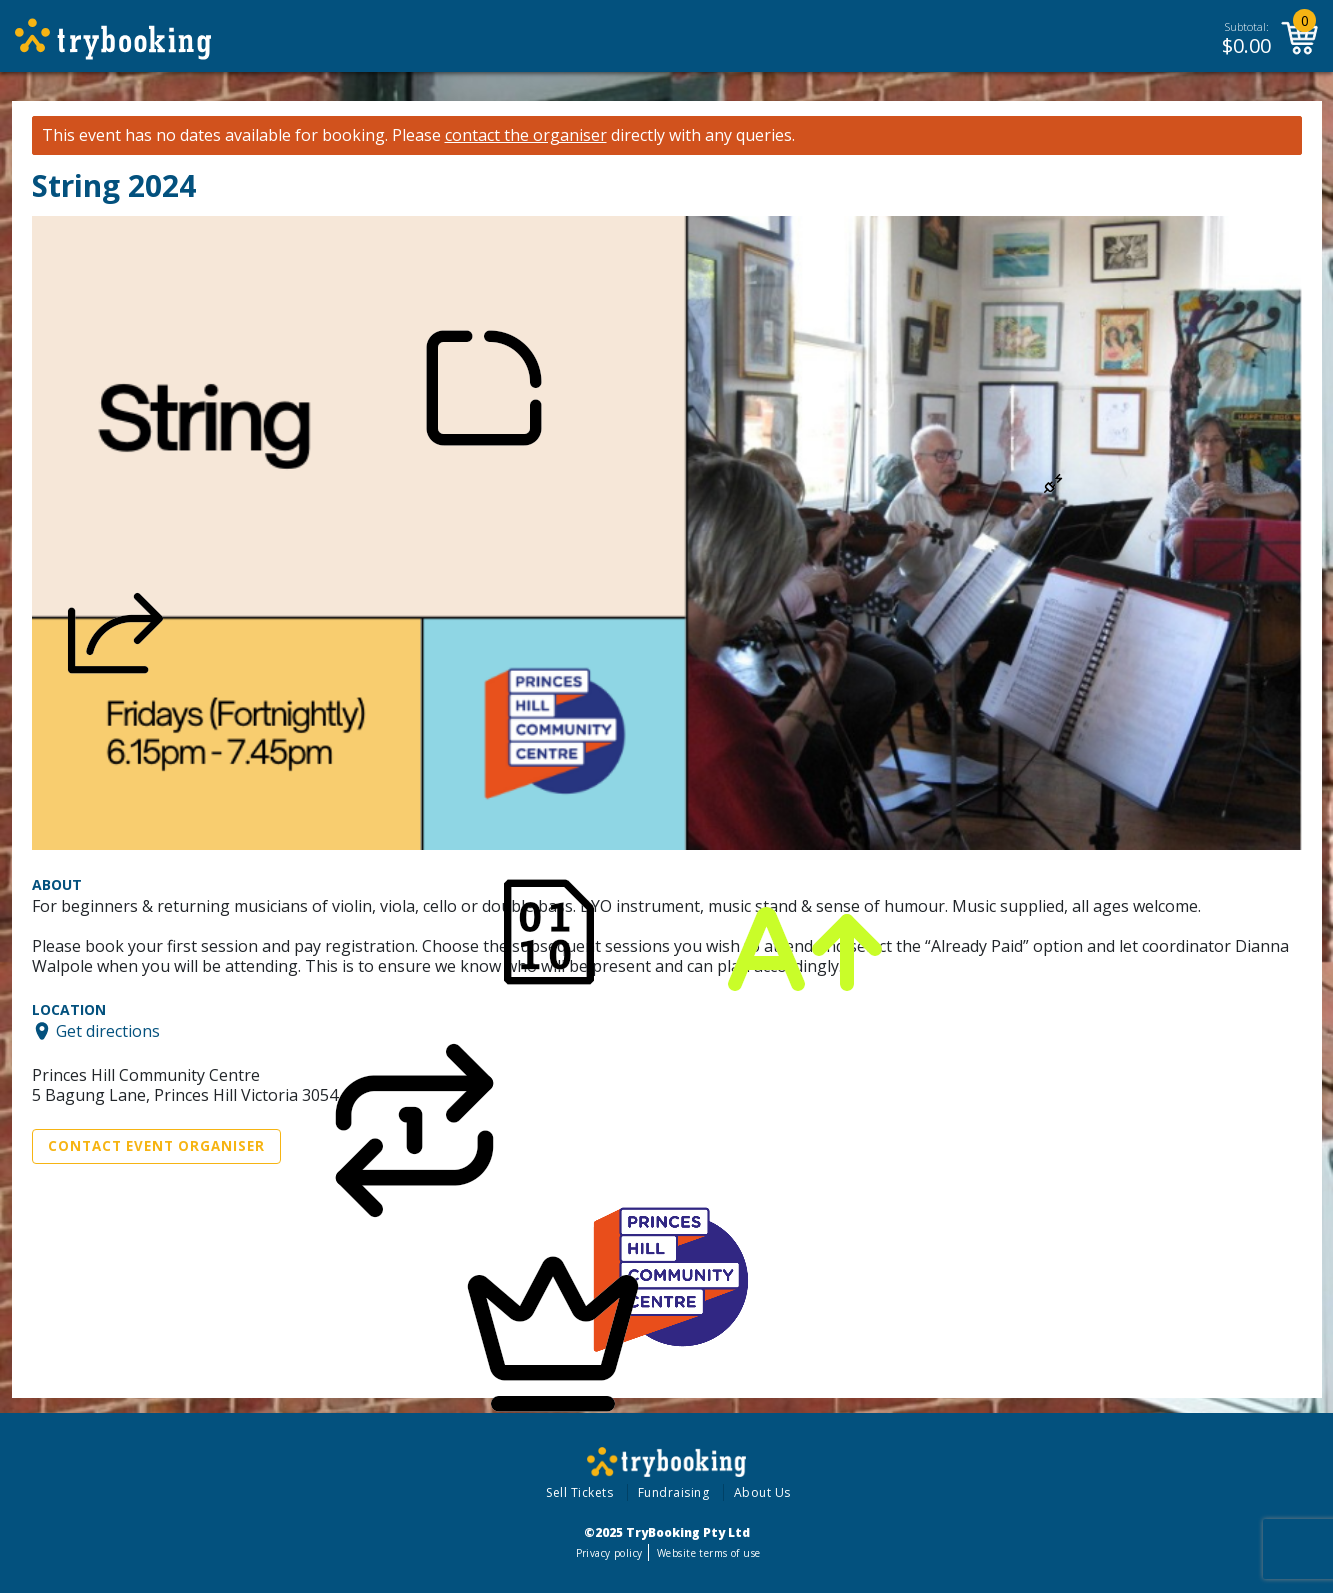 The height and width of the screenshot is (1593, 1333). Describe the element at coordinates (1054, 483) in the screenshot. I see `charging or power connection active` at that location.